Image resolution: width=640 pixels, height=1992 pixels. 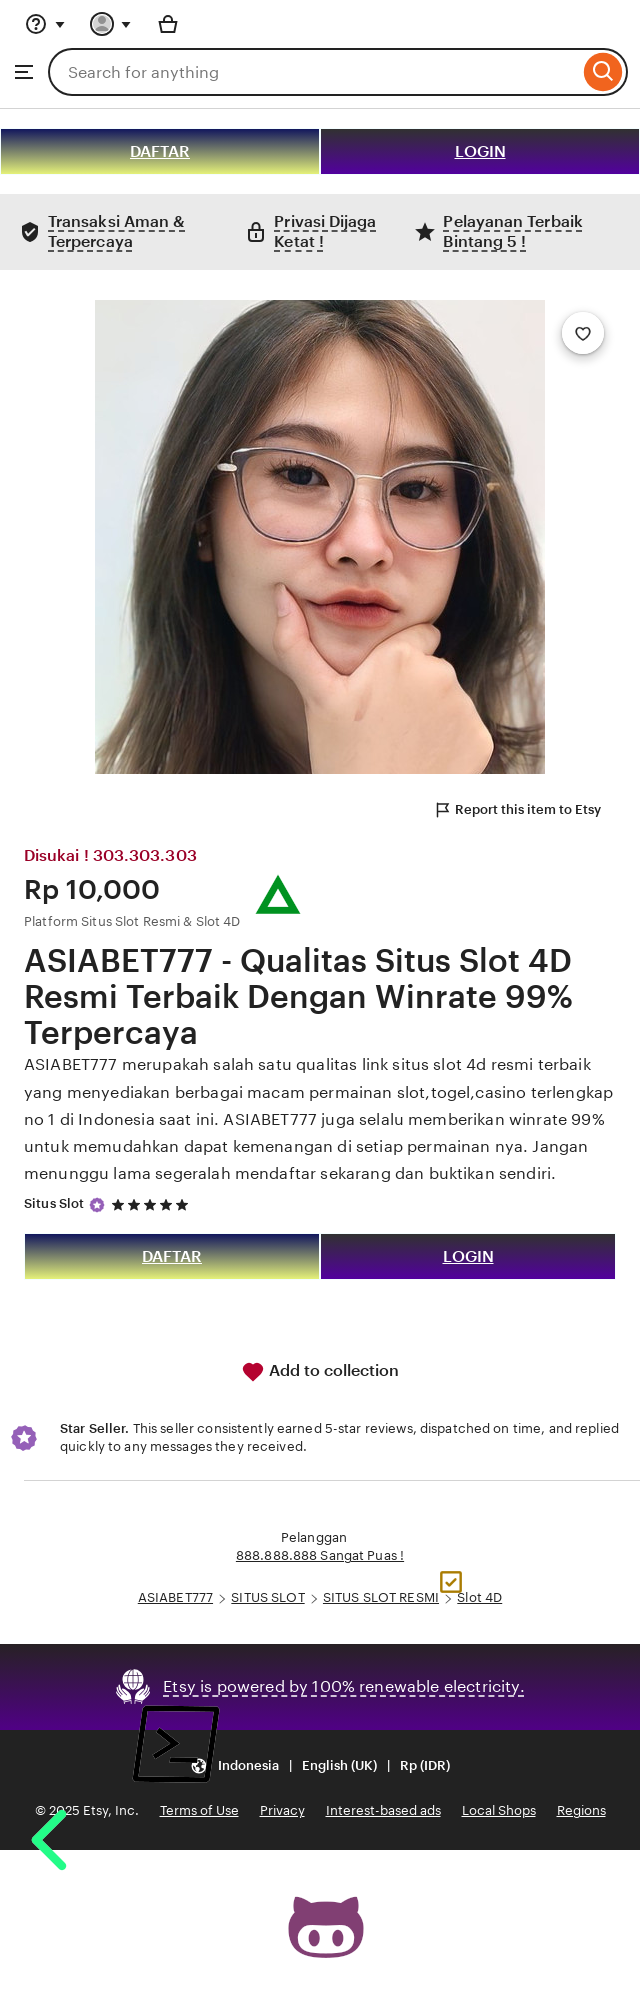 What do you see at coordinates (49, 1840) in the screenshot?
I see `go back to the previous screen` at bounding box center [49, 1840].